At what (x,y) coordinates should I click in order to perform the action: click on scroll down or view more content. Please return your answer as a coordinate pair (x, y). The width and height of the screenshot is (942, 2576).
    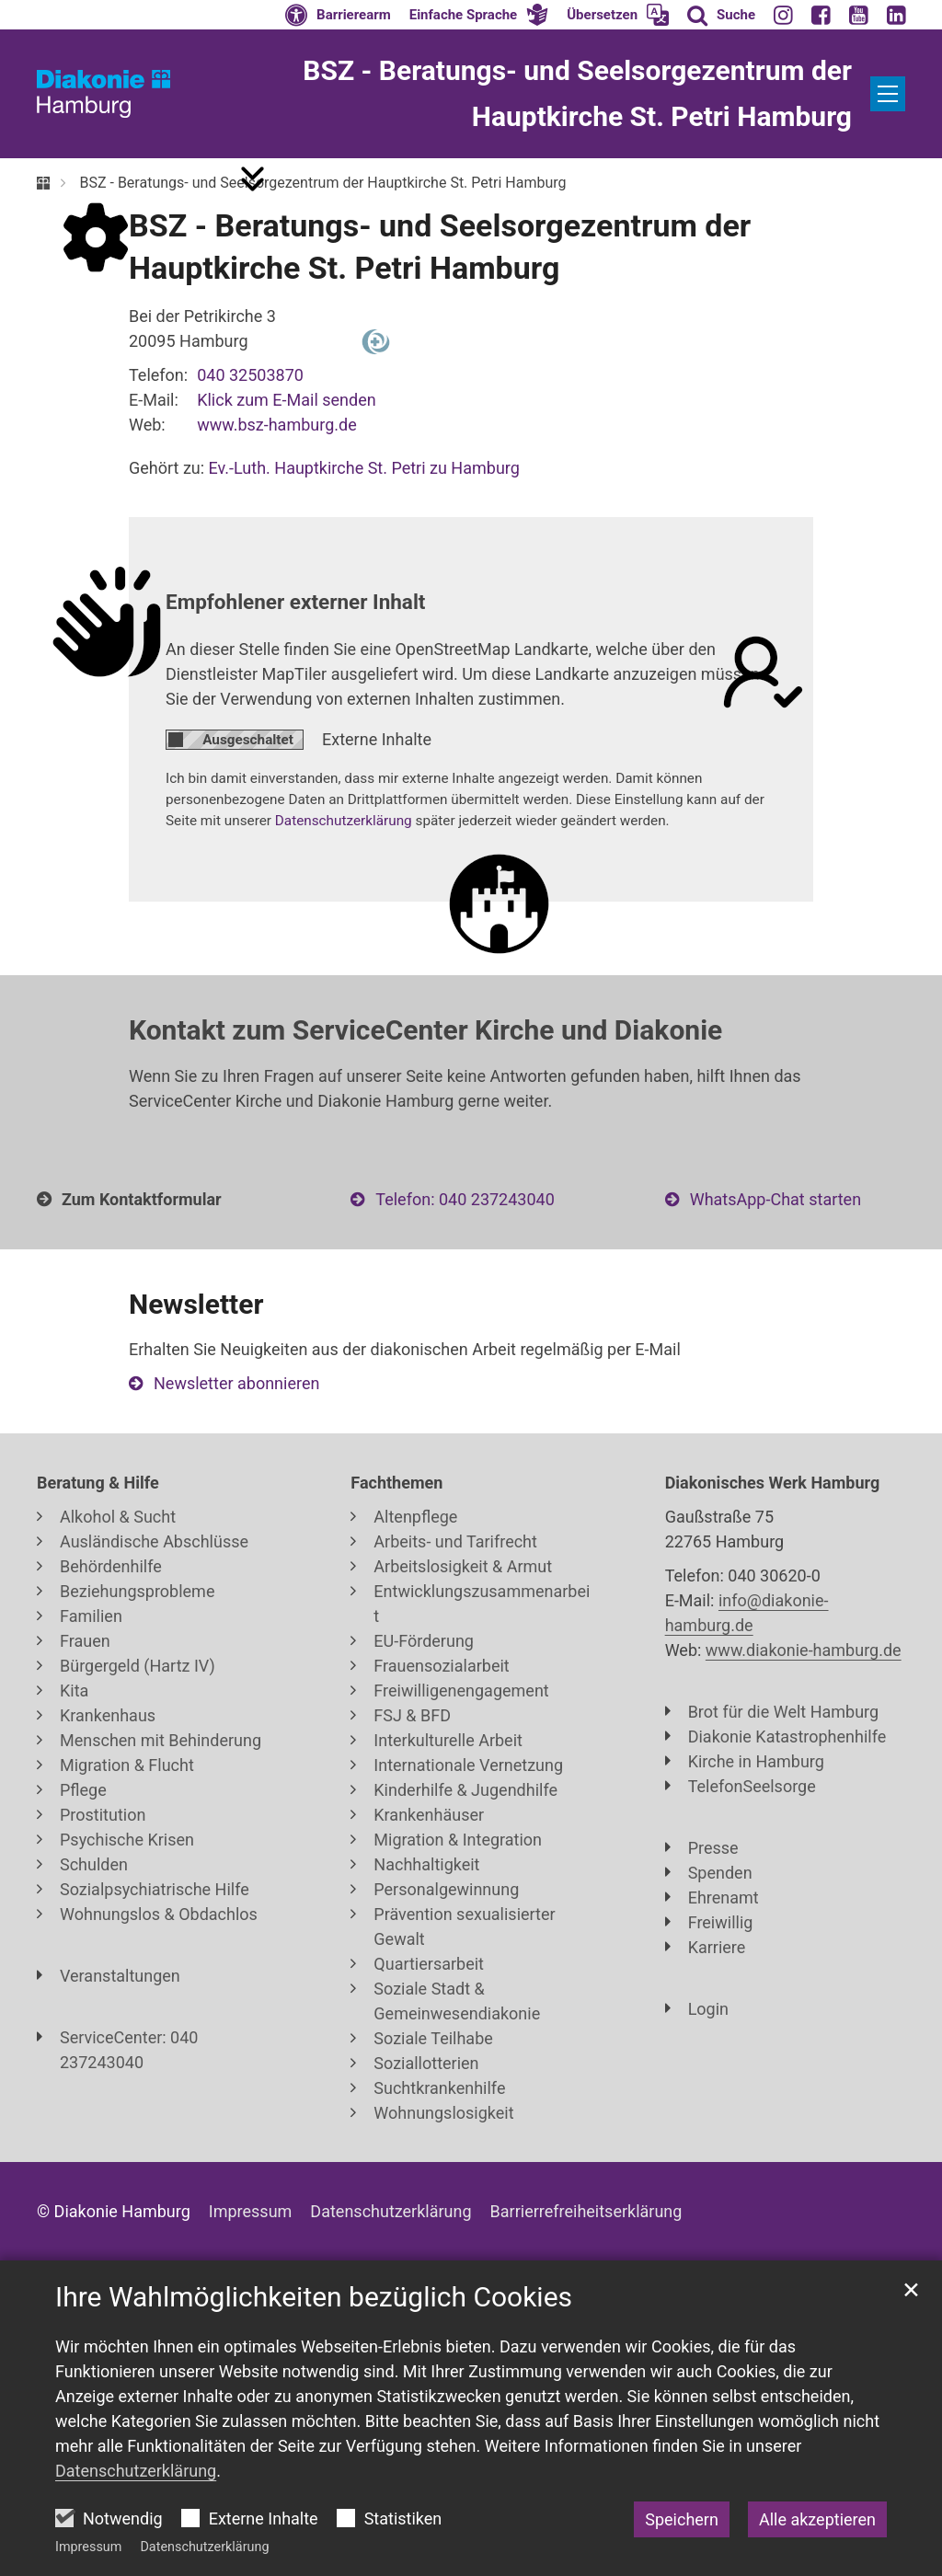
    Looking at the image, I should click on (252, 178).